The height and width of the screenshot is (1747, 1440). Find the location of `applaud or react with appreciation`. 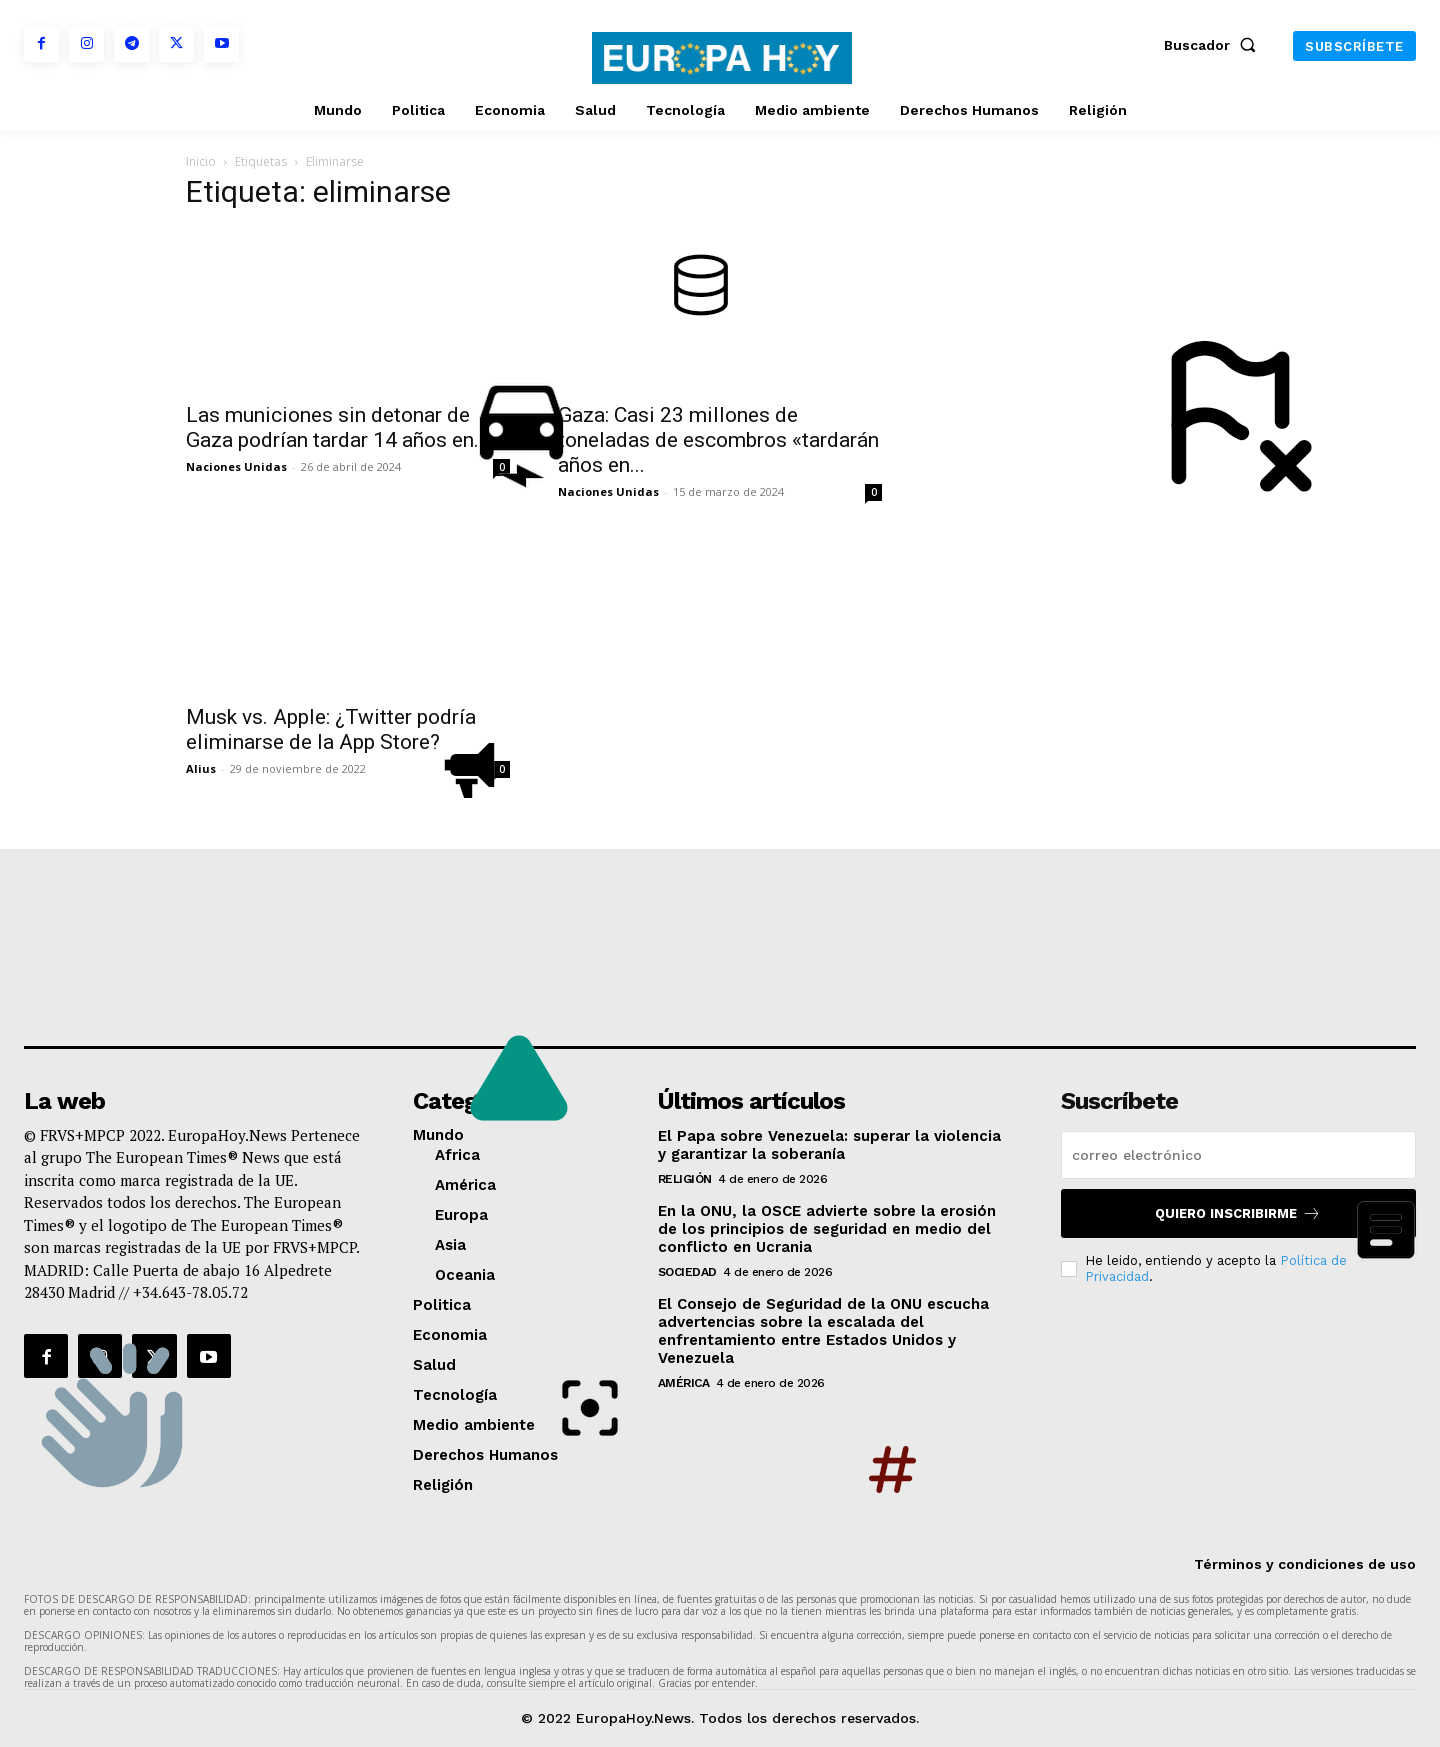

applaud or react with appreciation is located at coordinates (112, 1418).